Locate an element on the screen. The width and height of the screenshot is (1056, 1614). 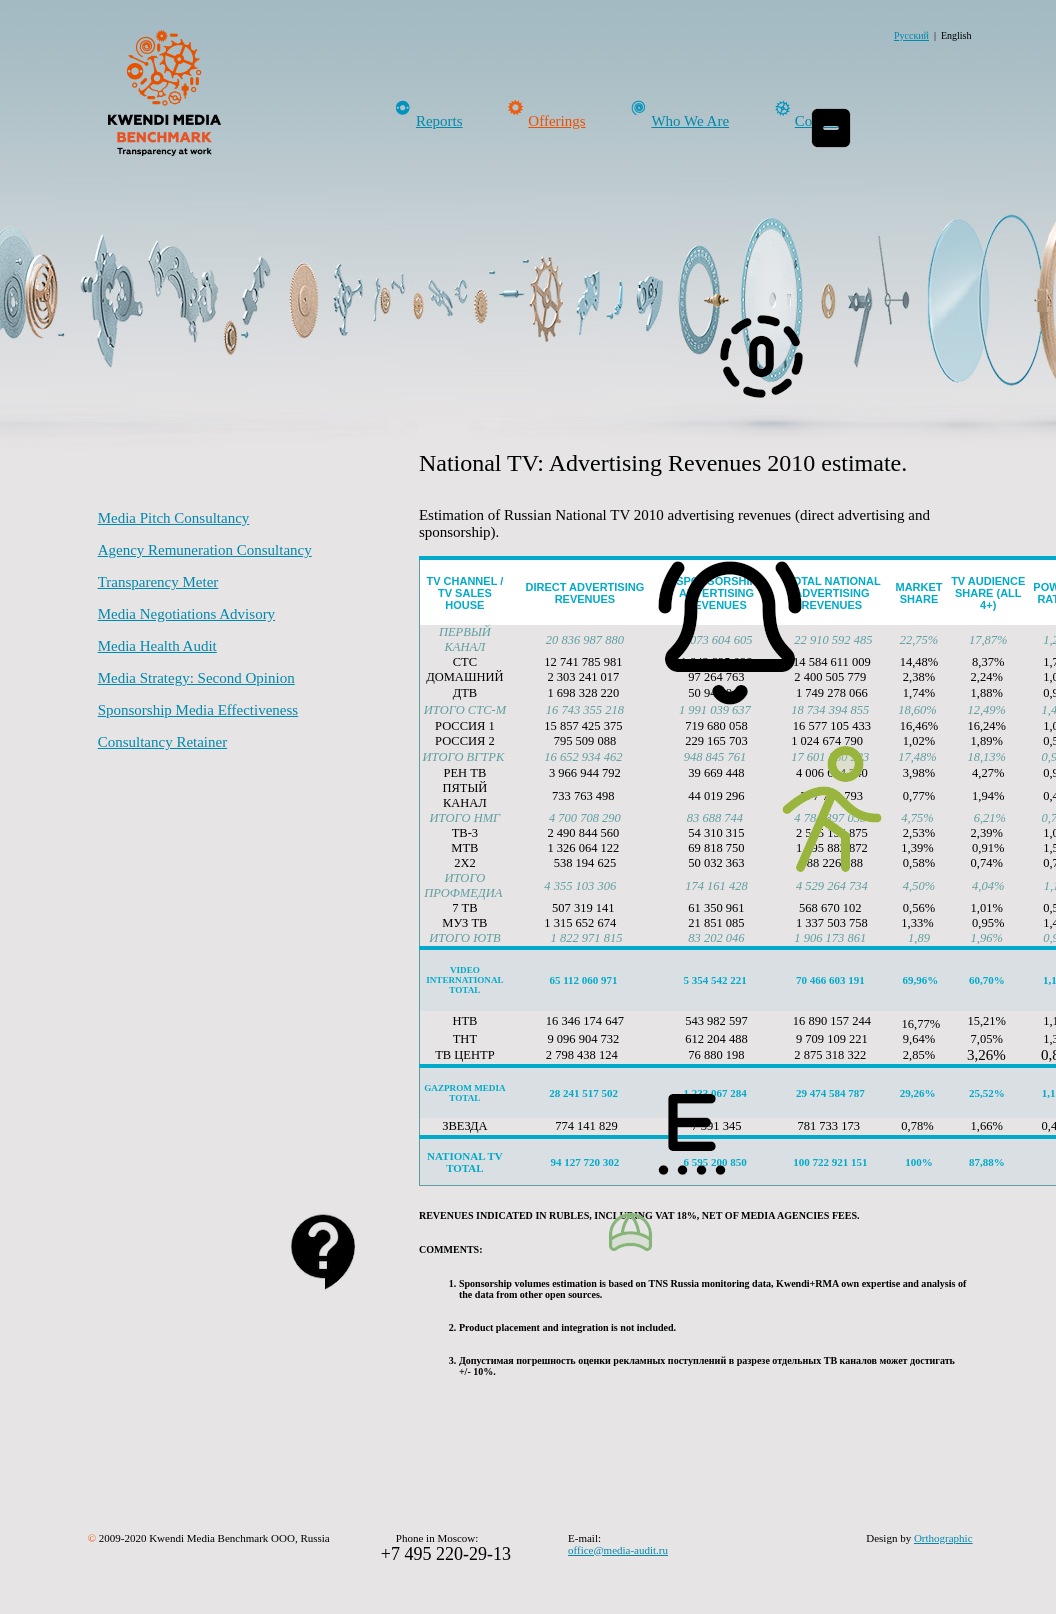
indicates an active notification or alert is located at coordinates (730, 633).